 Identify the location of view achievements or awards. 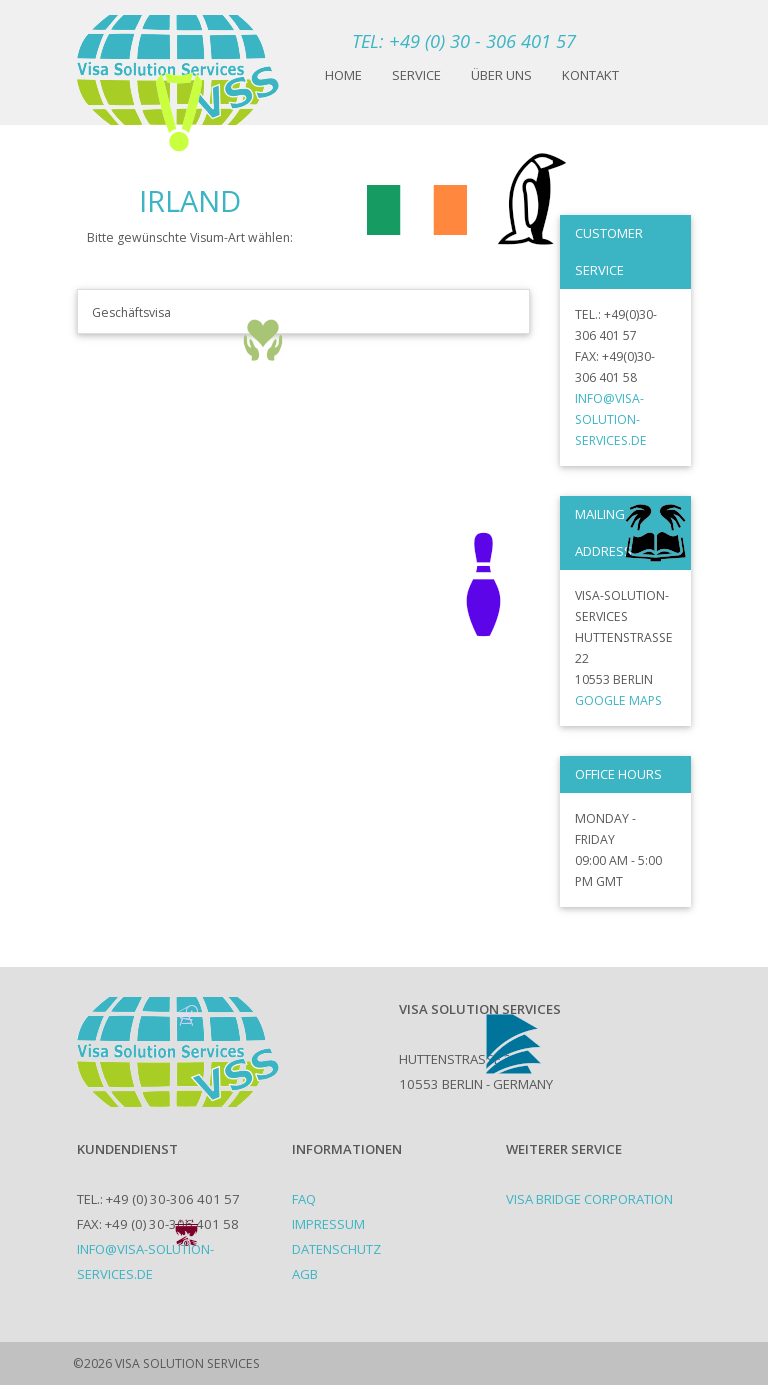
(179, 111).